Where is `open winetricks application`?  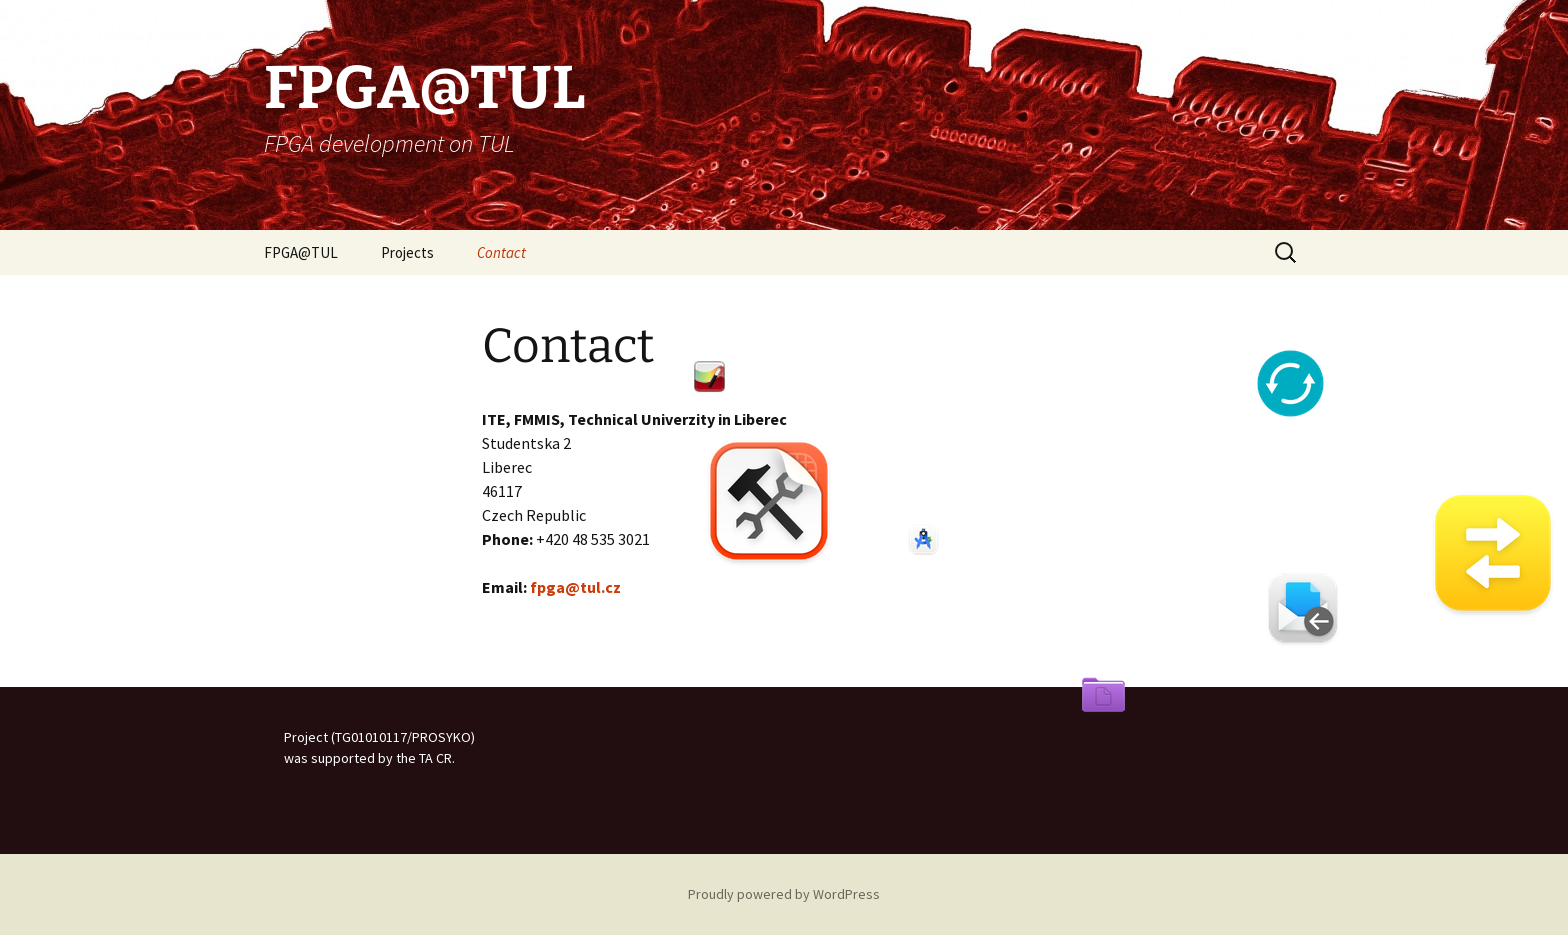
open winetricks application is located at coordinates (709, 376).